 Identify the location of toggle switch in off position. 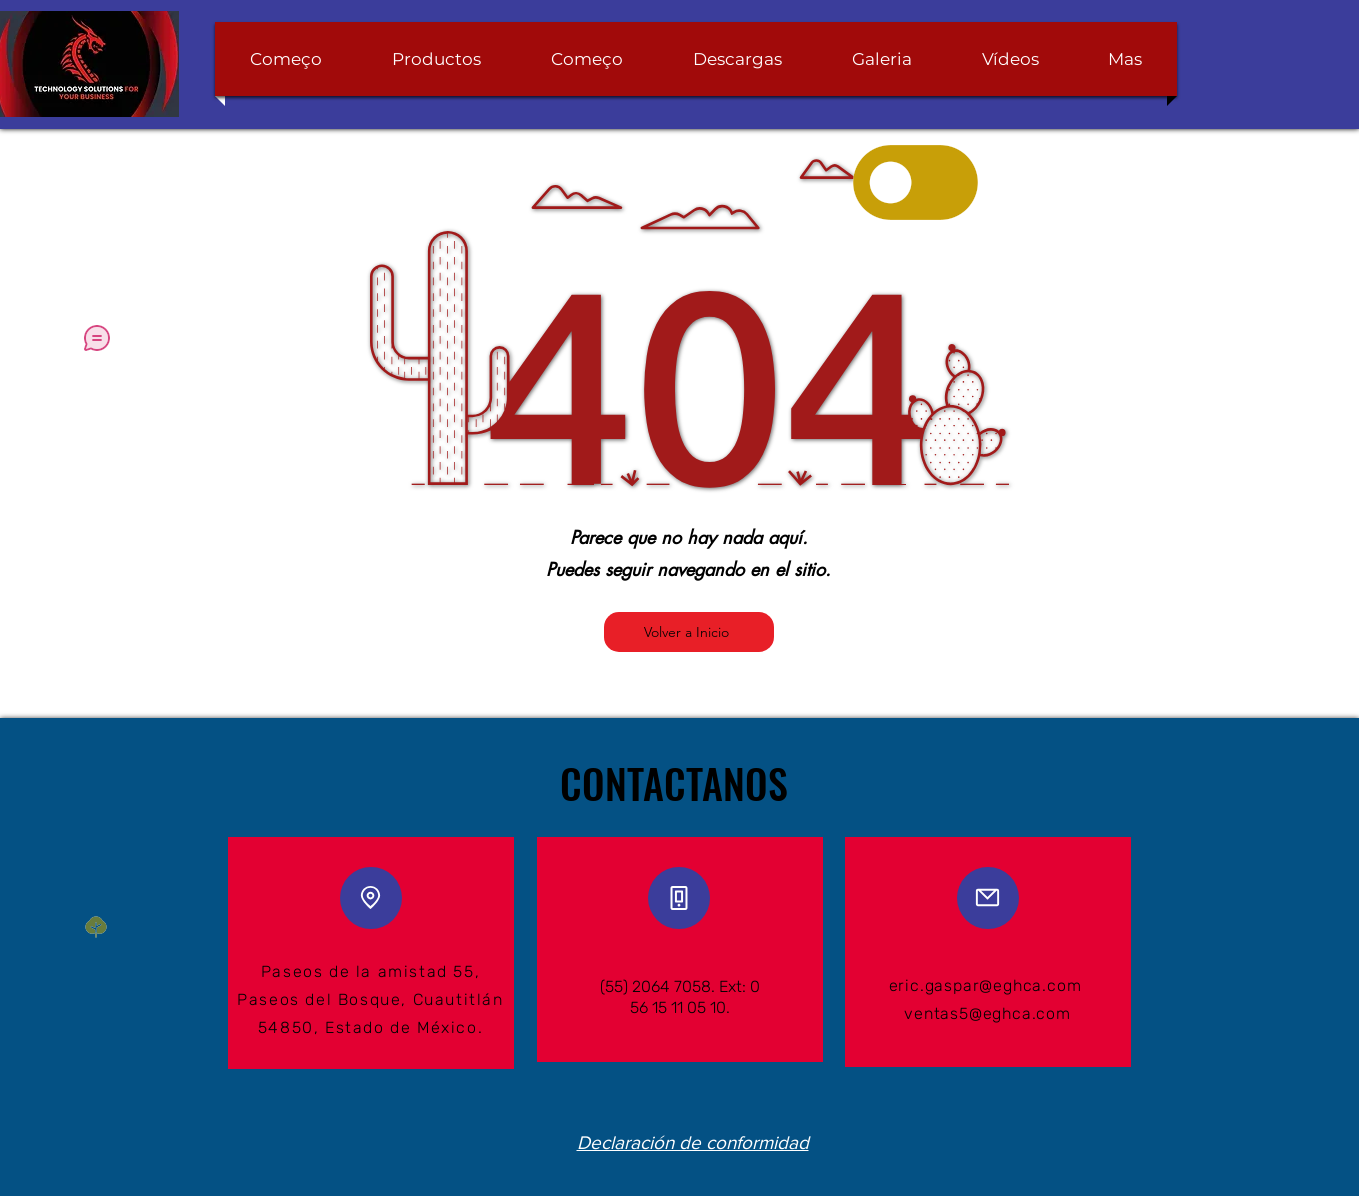
(915, 182).